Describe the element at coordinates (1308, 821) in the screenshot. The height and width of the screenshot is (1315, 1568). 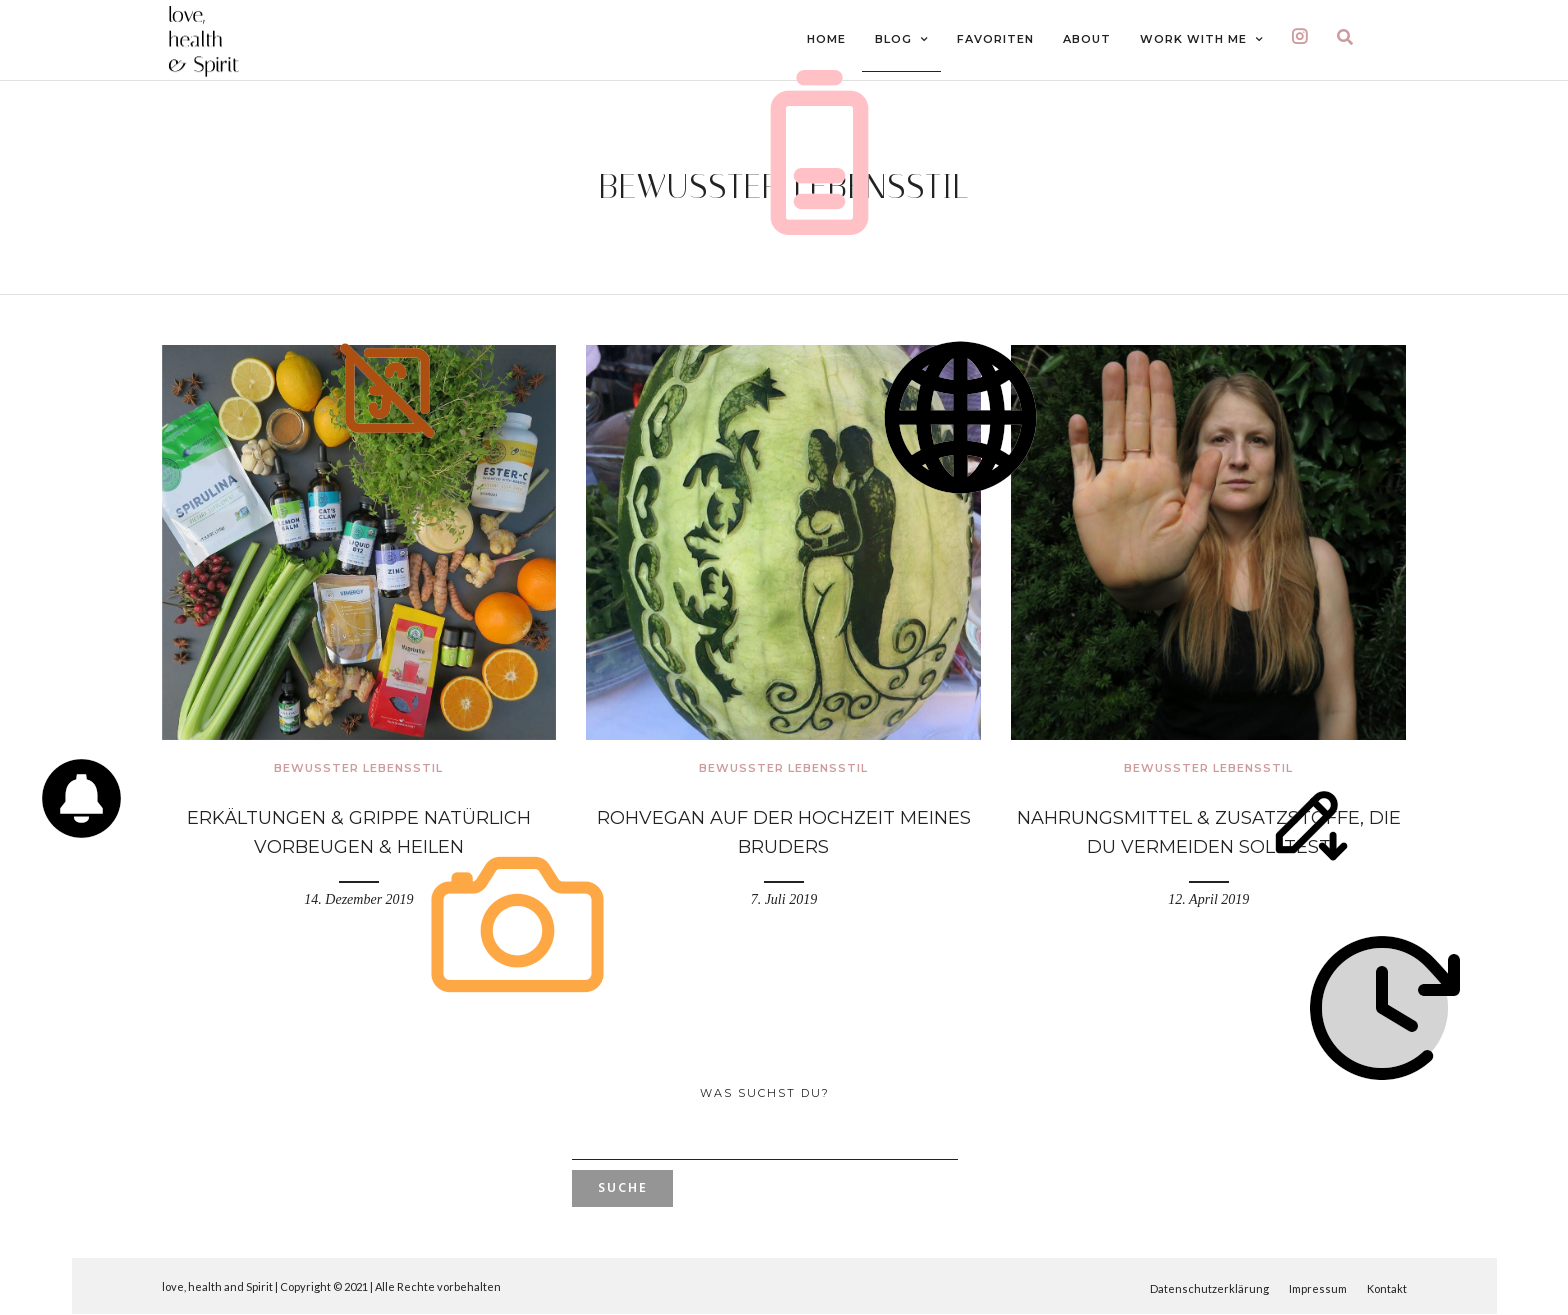
I see `save or submit written content` at that location.